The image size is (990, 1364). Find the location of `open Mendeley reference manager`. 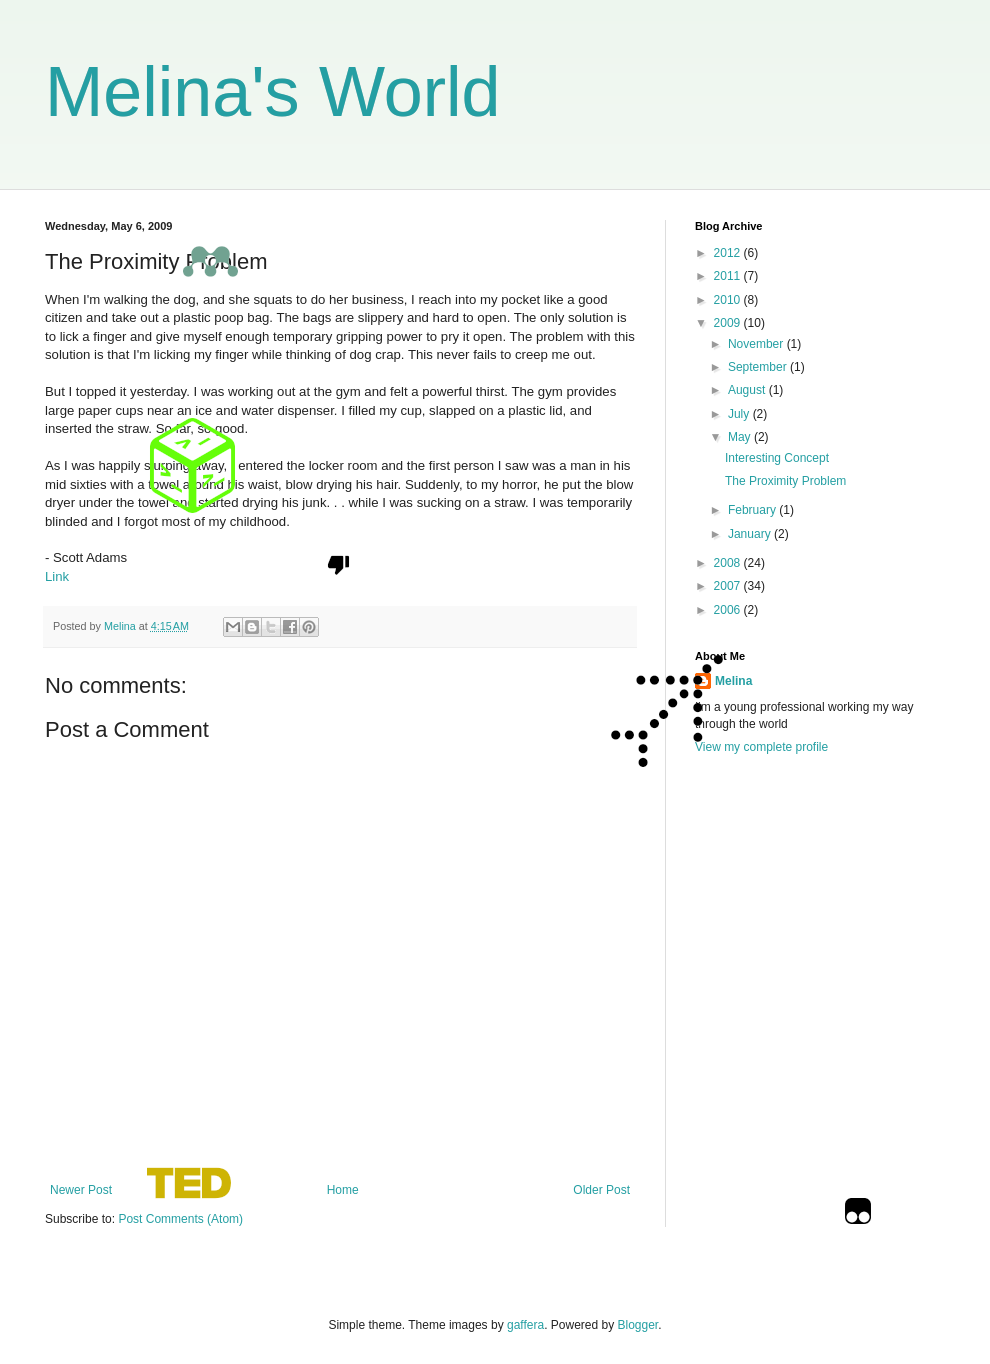

open Mendeley reference manager is located at coordinates (210, 261).